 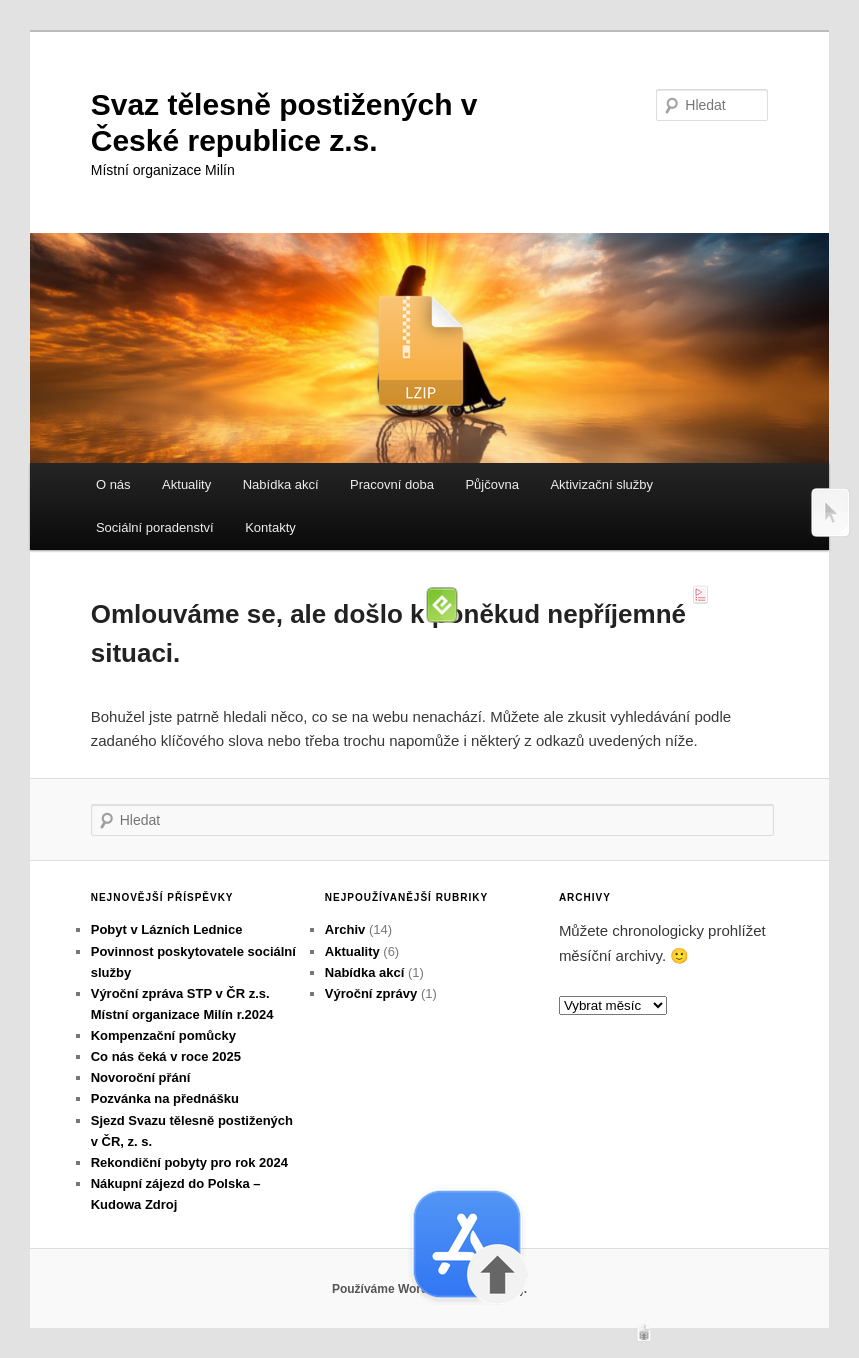 What do you see at coordinates (468, 1246) in the screenshot?
I see `check for available software updates` at bounding box center [468, 1246].